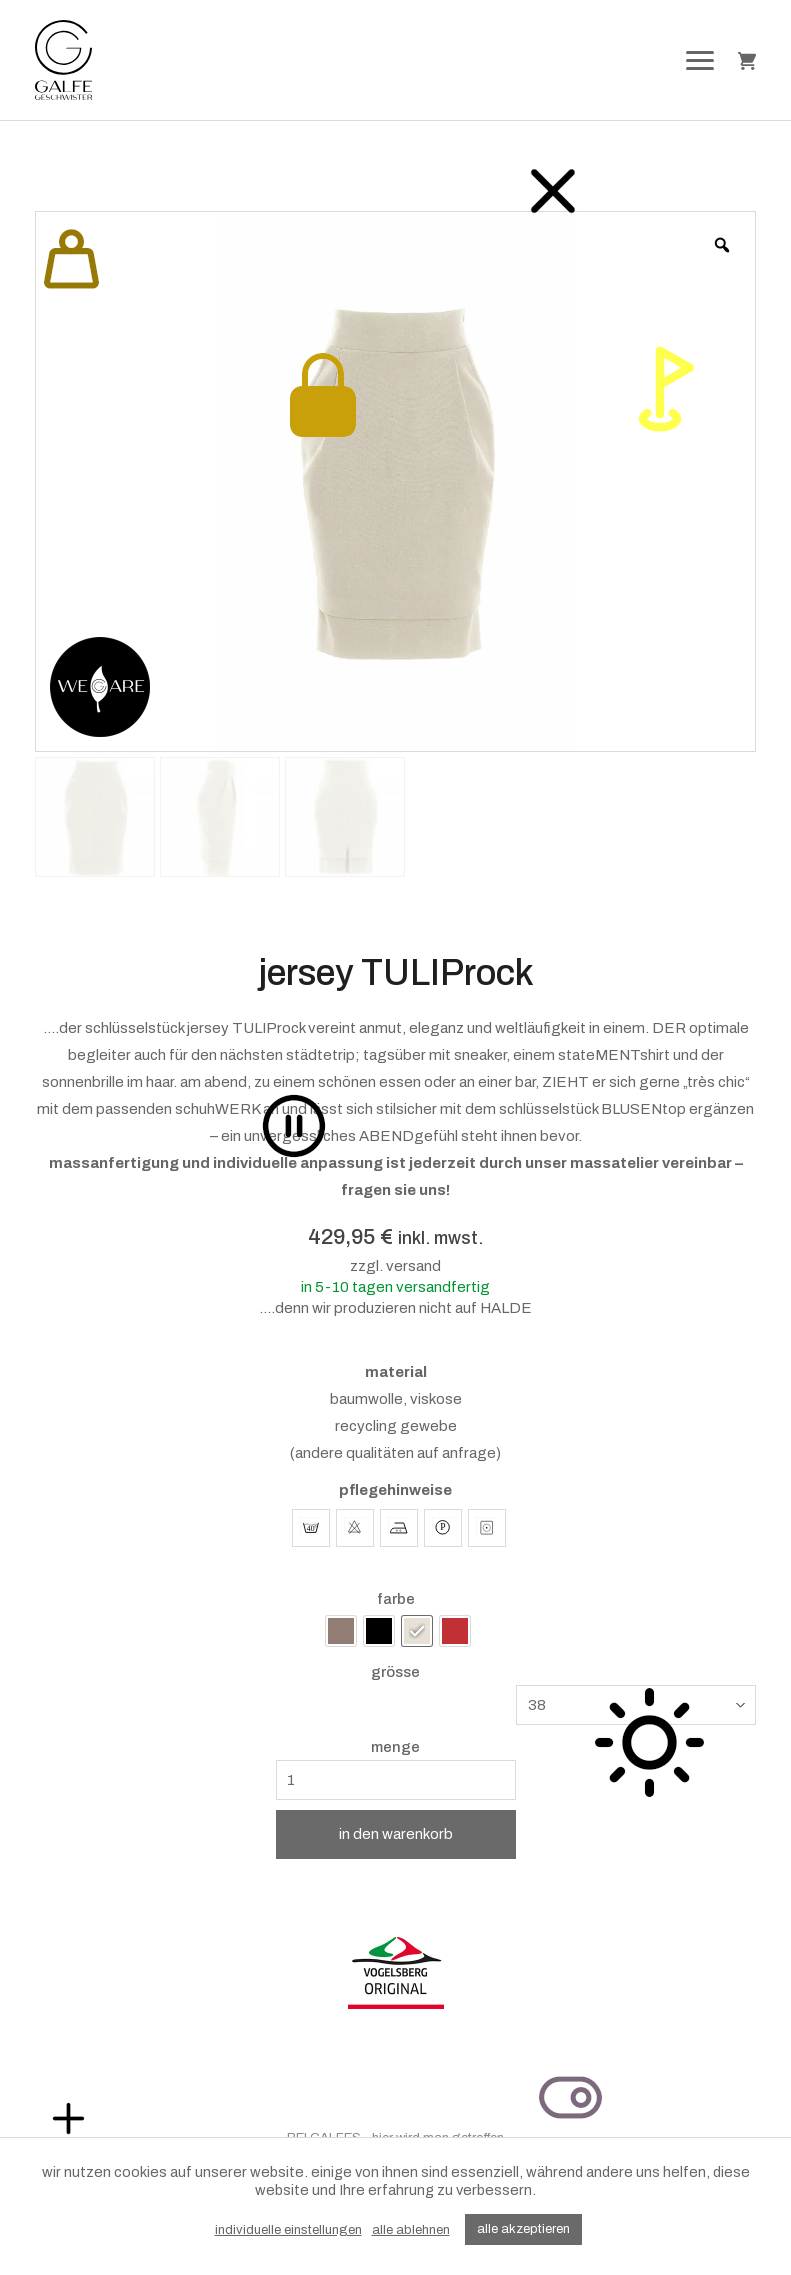 The height and width of the screenshot is (2275, 791). I want to click on close the current window or dialog, so click(553, 191).